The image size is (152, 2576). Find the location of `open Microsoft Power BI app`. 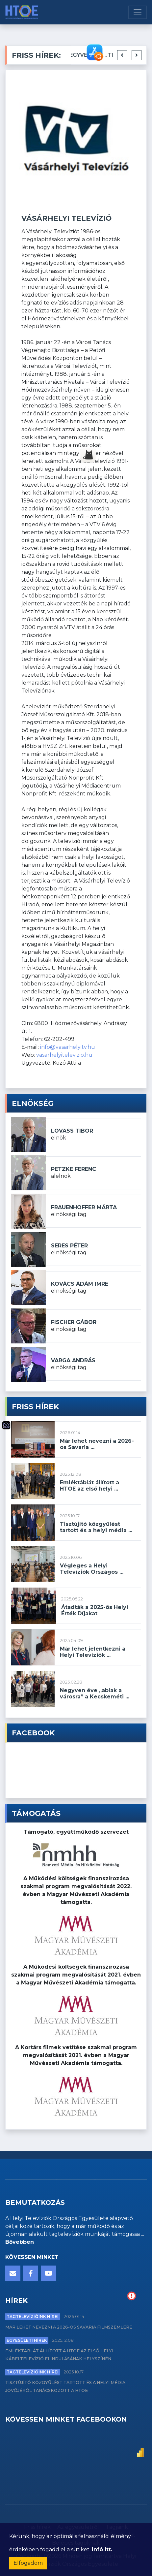

open Microsoft Power BI app is located at coordinates (140, 2453).